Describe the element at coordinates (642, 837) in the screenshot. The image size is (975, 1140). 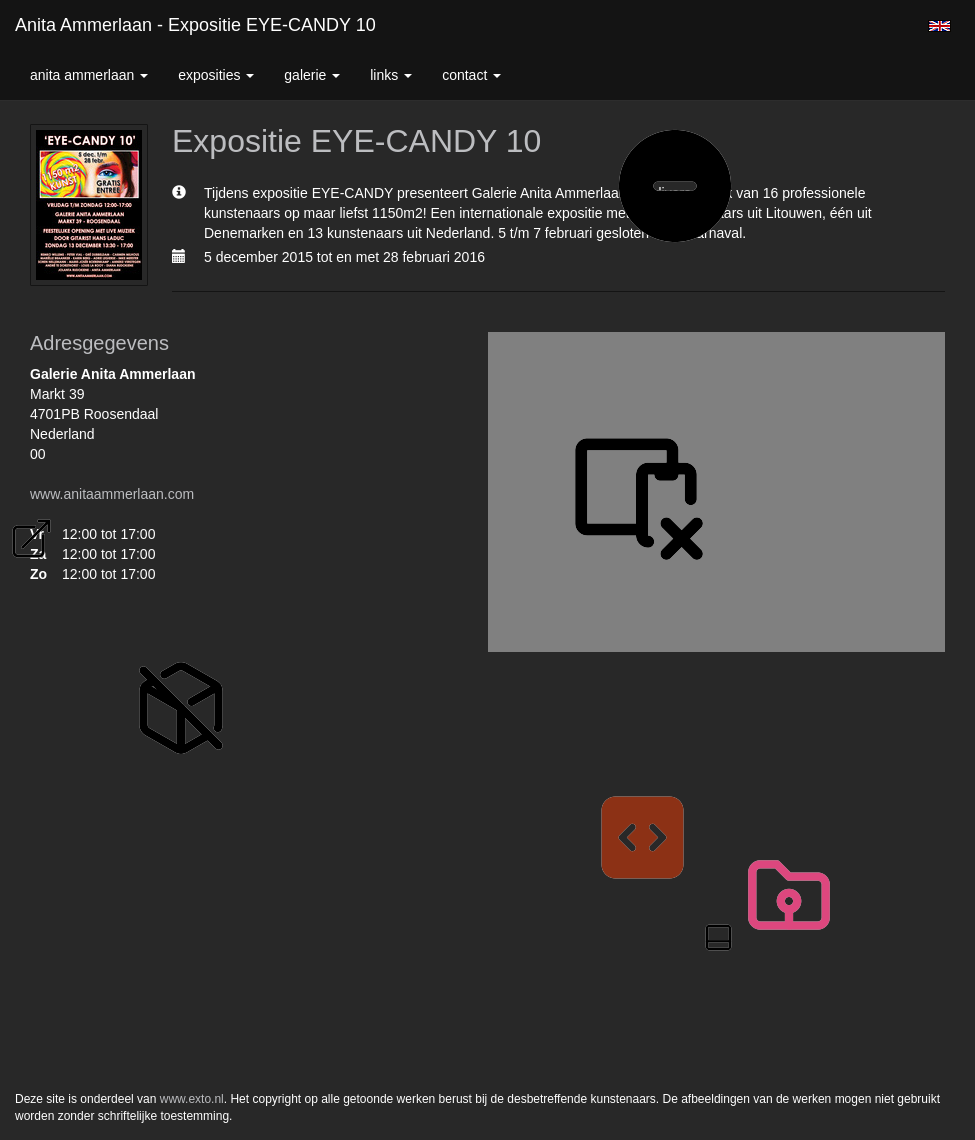
I see `view or edit source code` at that location.